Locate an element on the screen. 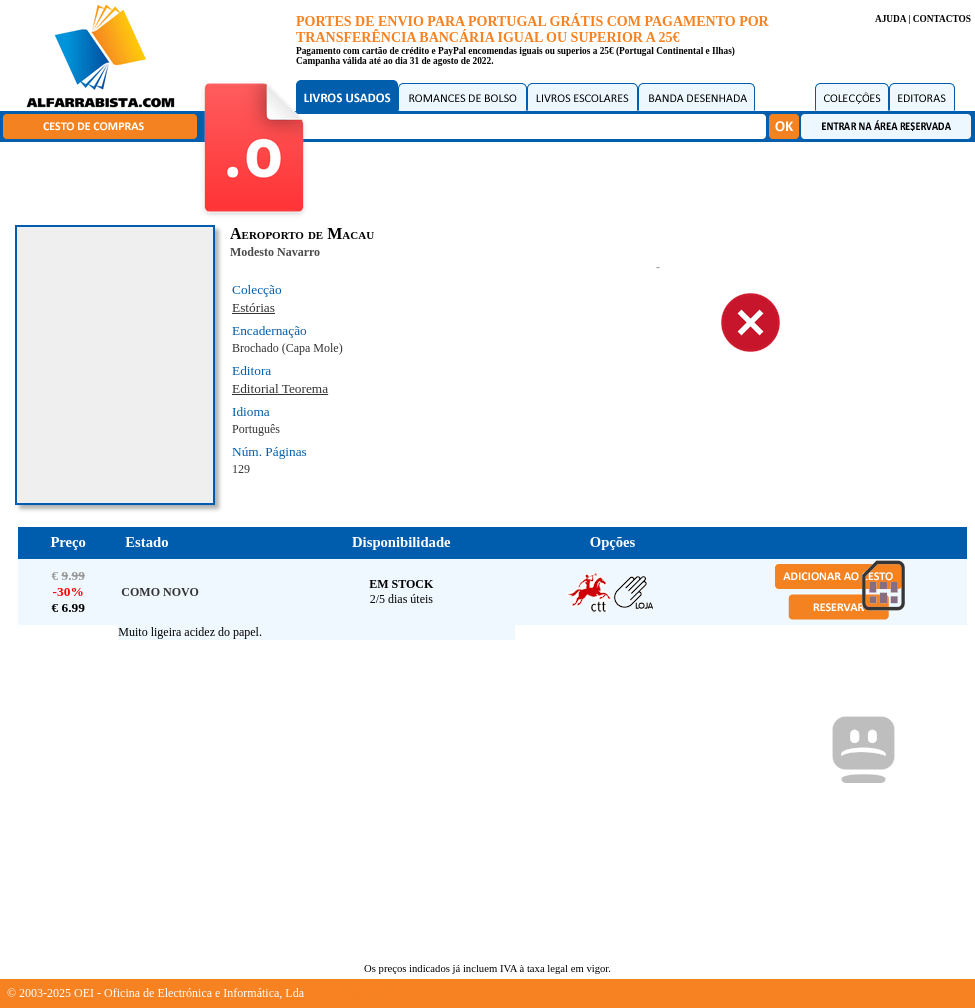 The height and width of the screenshot is (1008, 975). view SIM card information is located at coordinates (883, 585).